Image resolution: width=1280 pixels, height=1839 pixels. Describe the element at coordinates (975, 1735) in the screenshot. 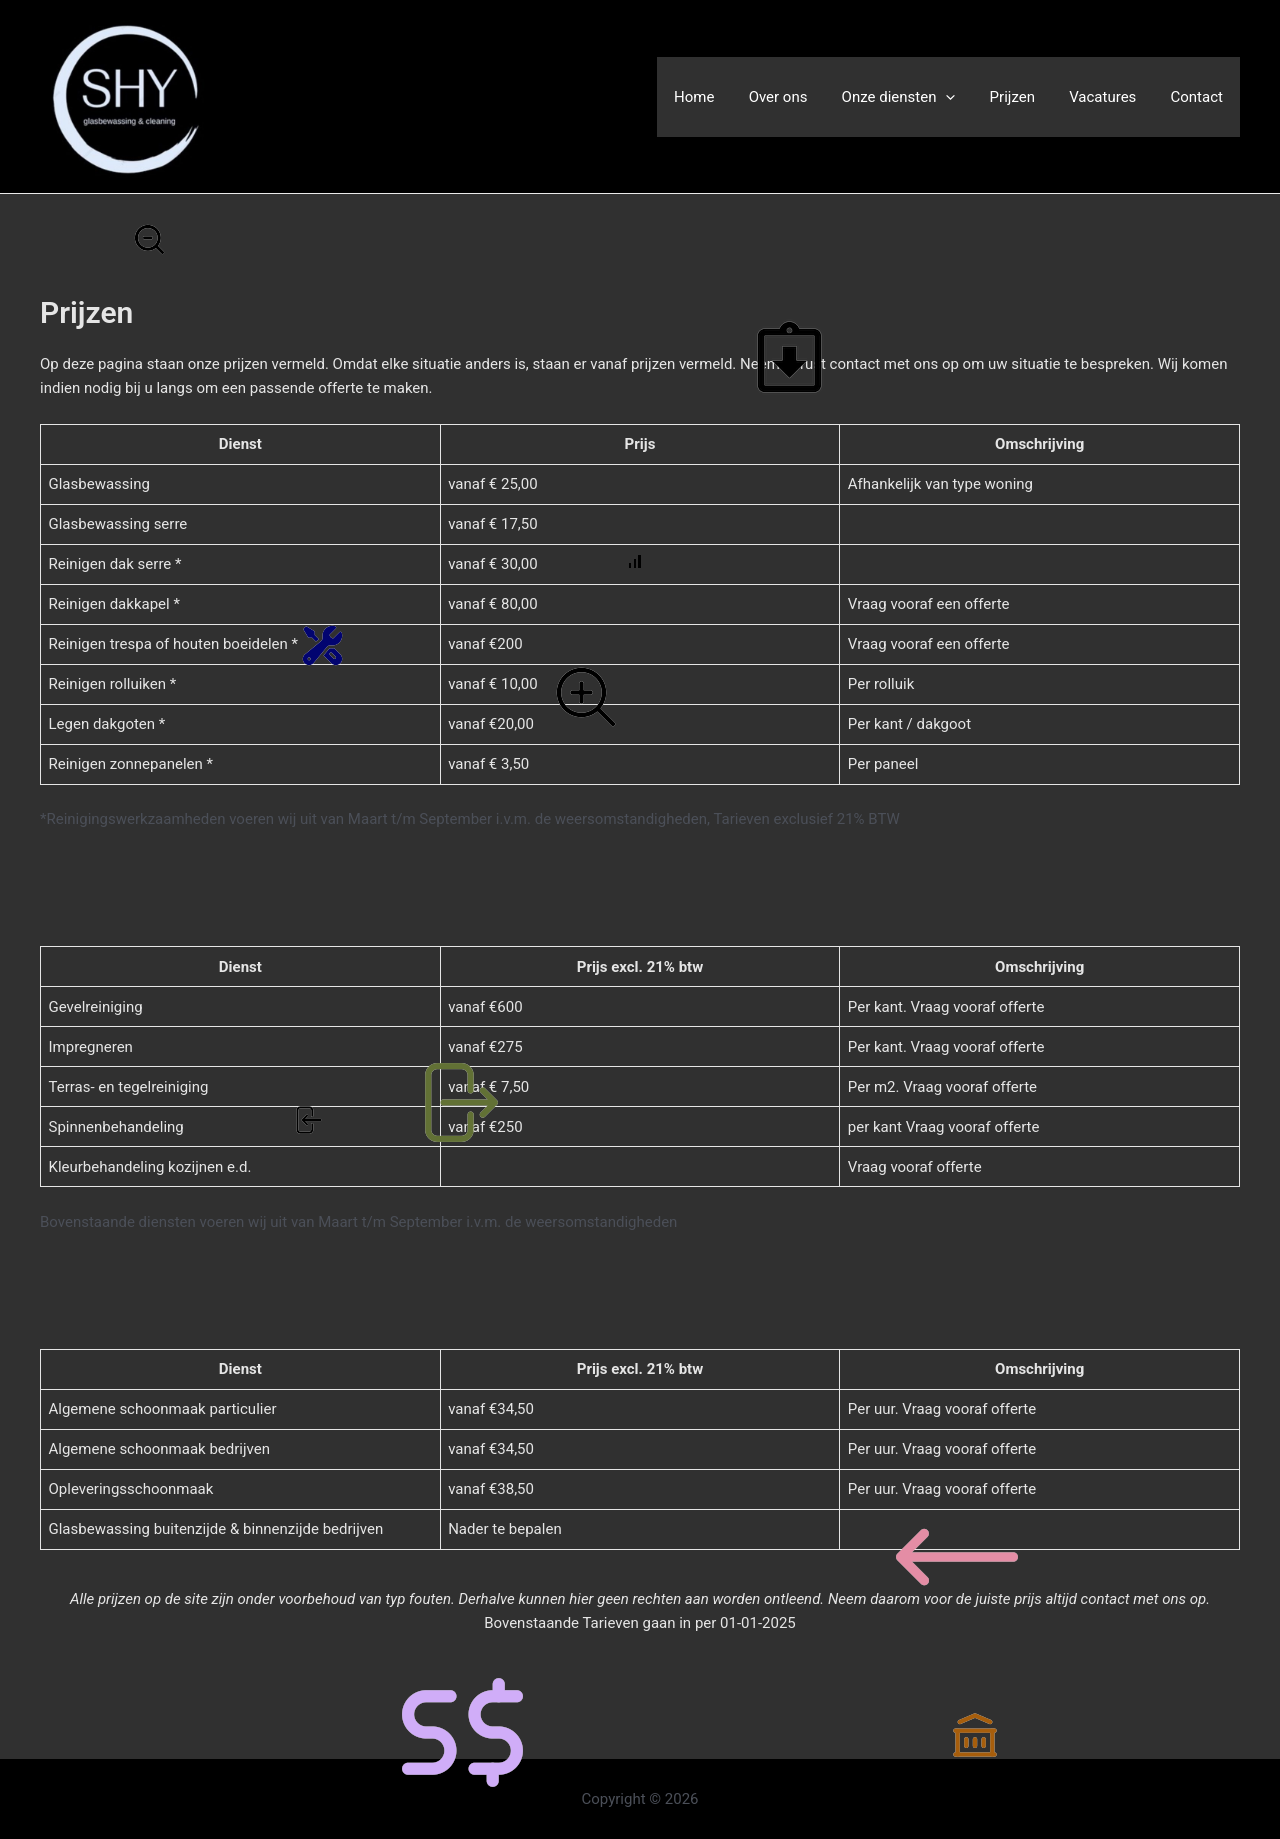

I see `access banking or financial services` at that location.